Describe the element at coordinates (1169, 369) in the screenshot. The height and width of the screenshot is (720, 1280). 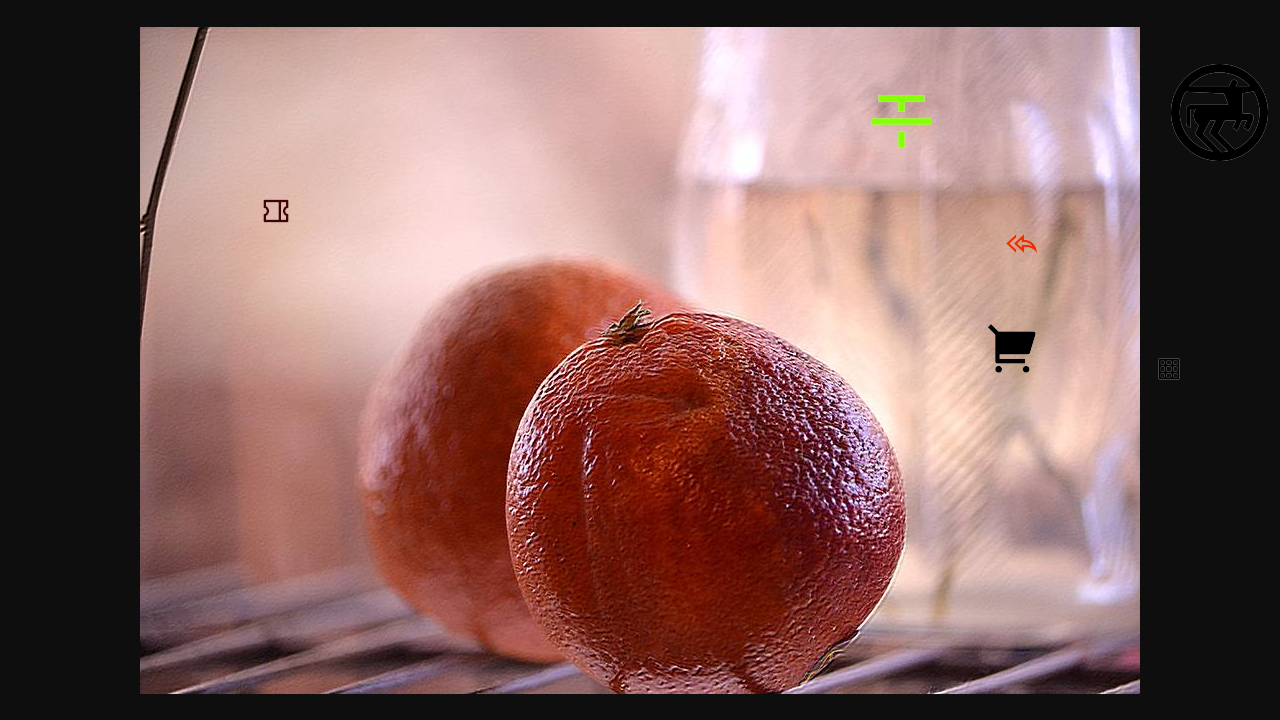
I see `switch to grid view layout` at that location.